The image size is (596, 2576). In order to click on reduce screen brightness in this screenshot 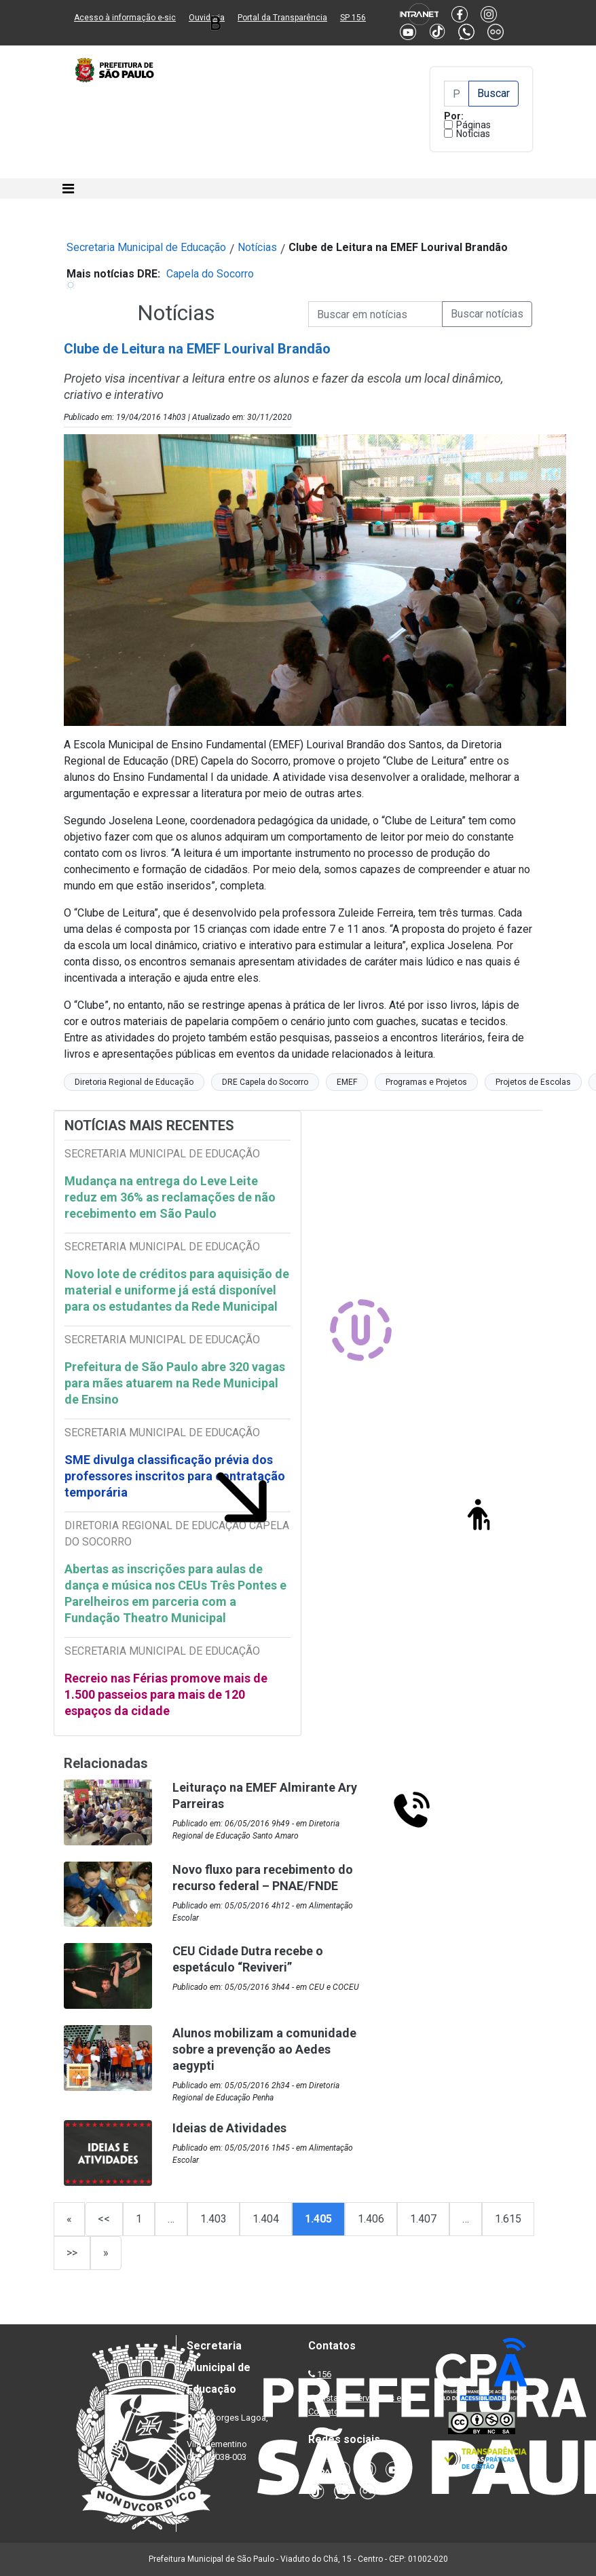, I will do `click(71, 285)`.